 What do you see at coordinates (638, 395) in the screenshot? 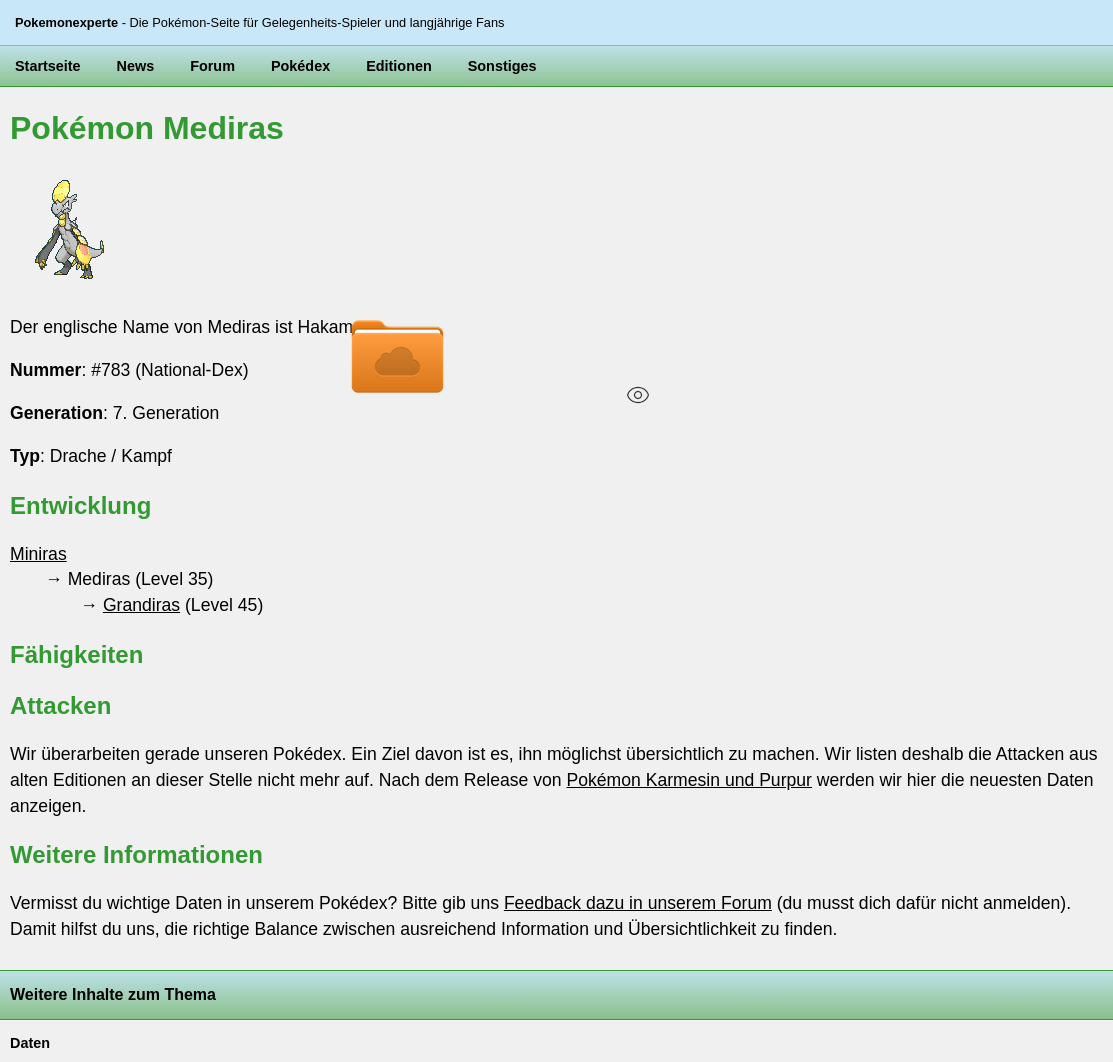
I see `access visibility or display settings` at bounding box center [638, 395].